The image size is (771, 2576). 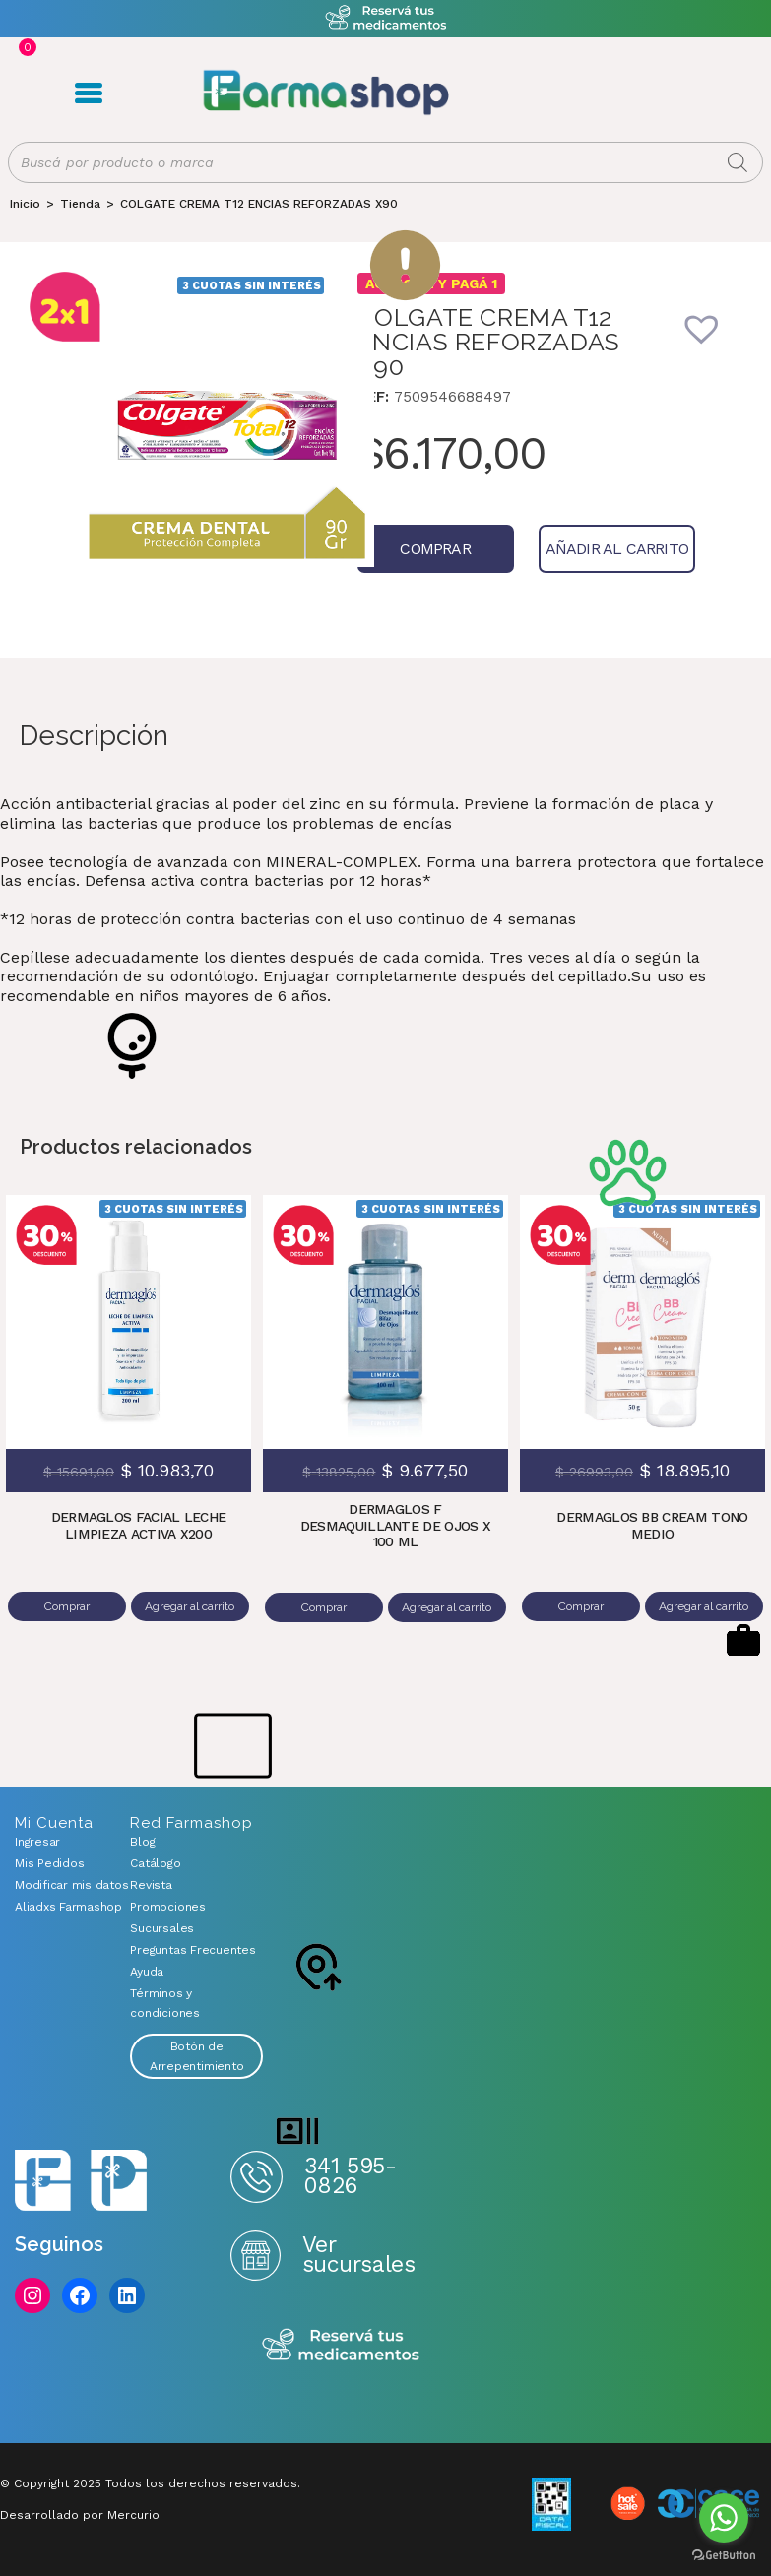 I want to click on access pet-related features or settings, so click(x=627, y=1172).